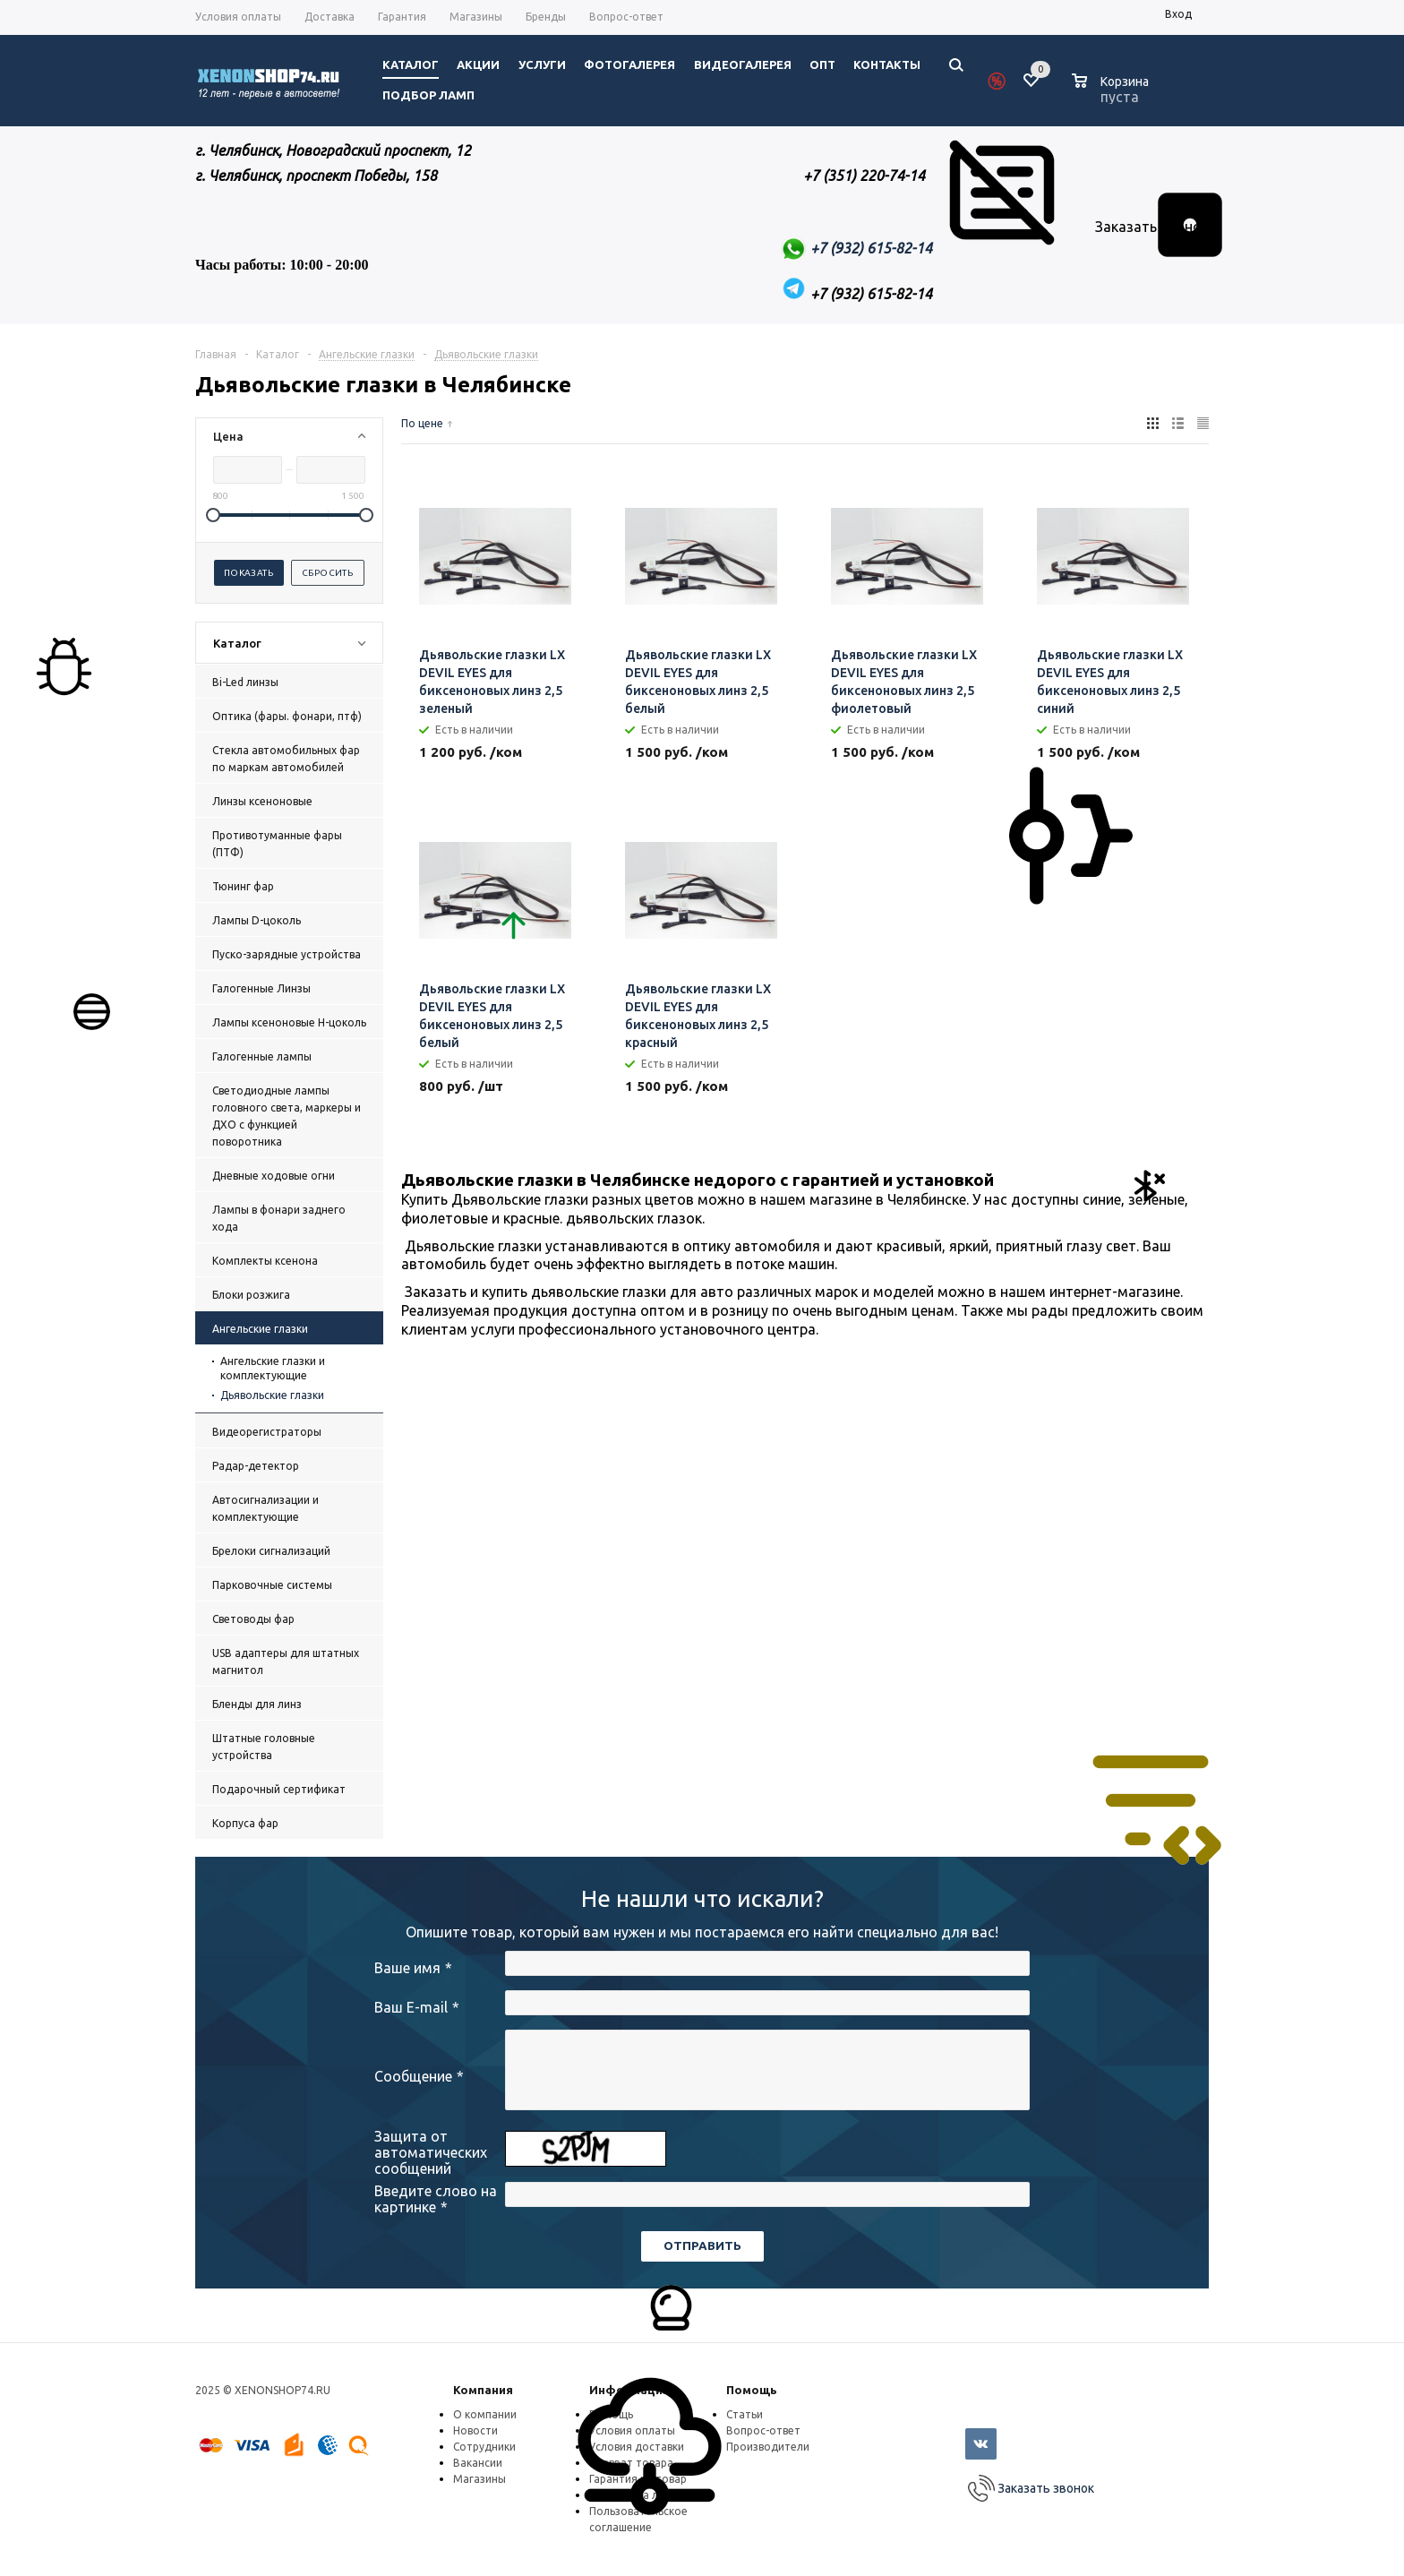  What do you see at coordinates (671, 2307) in the screenshot?
I see `access fortune or prediction features` at bounding box center [671, 2307].